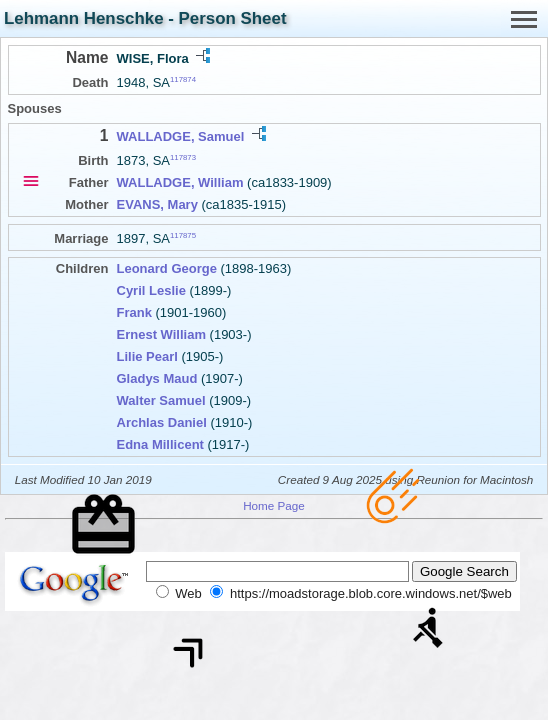 The image size is (548, 720). Describe the element at coordinates (393, 497) in the screenshot. I see `indicates a crash or system error` at that location.